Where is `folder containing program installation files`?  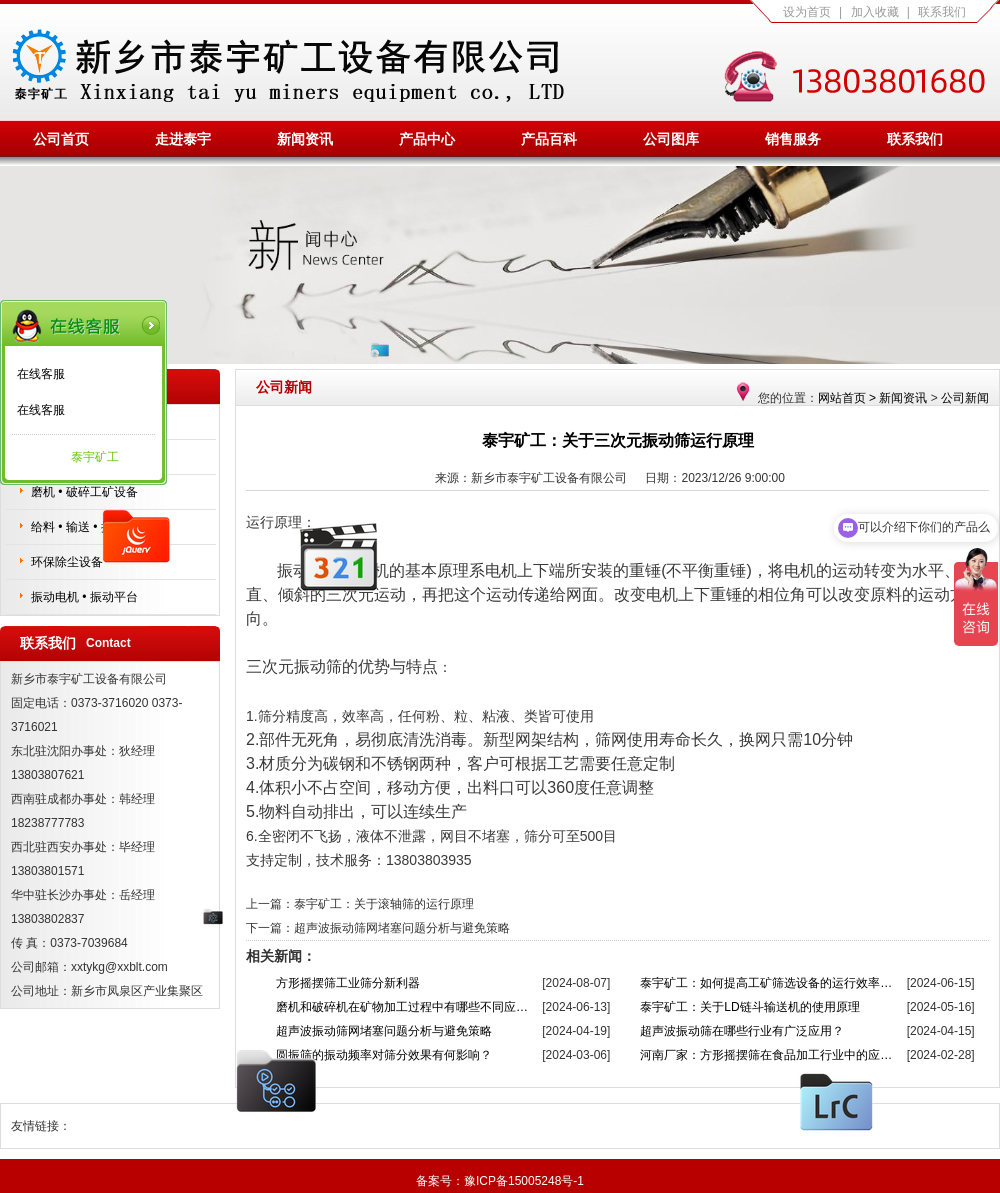
folder containing program installation files is located at coordinates (380, 350).